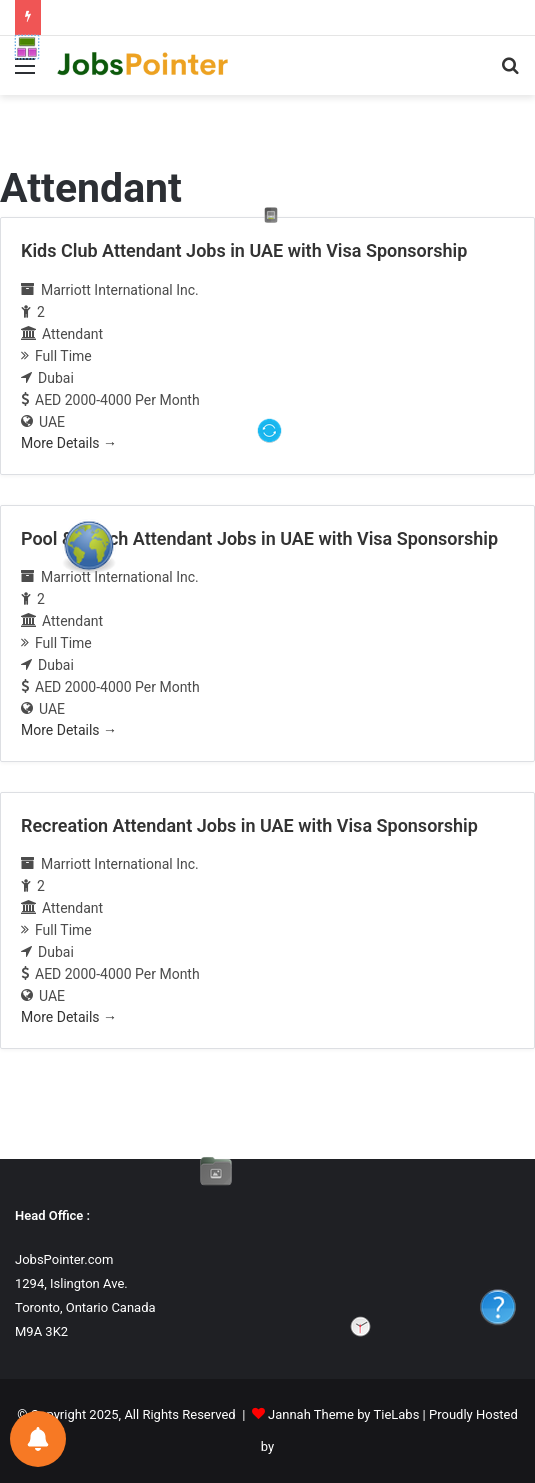 Image resolution: width=535 pixels, height=1483 pixels. I want to click on select all items in the current view, so click(27, 47).